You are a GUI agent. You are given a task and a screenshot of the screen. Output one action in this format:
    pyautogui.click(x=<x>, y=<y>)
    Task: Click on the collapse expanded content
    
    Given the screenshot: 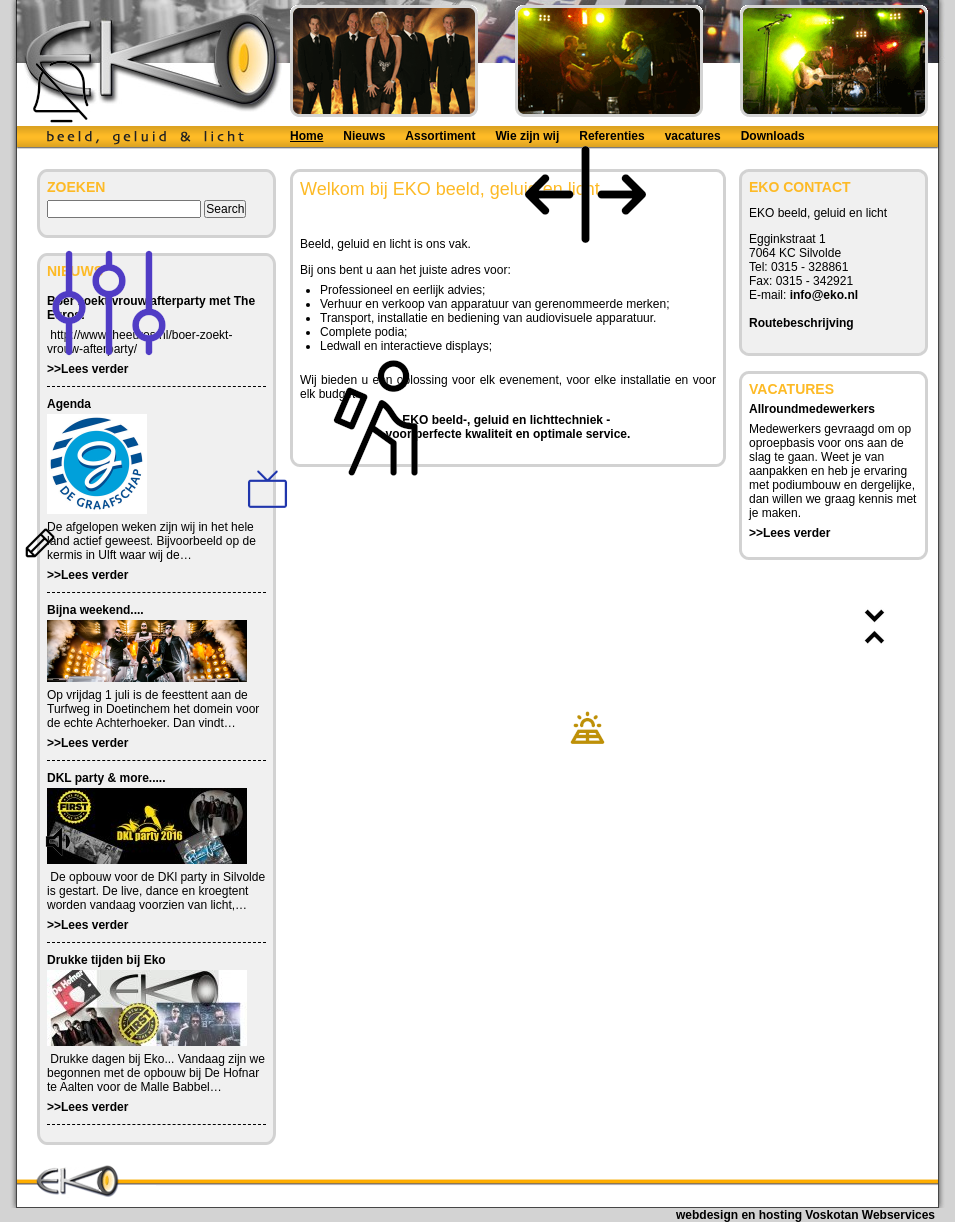 What is the action you would take?
    pyautogui.click(x=874, y=626)
    